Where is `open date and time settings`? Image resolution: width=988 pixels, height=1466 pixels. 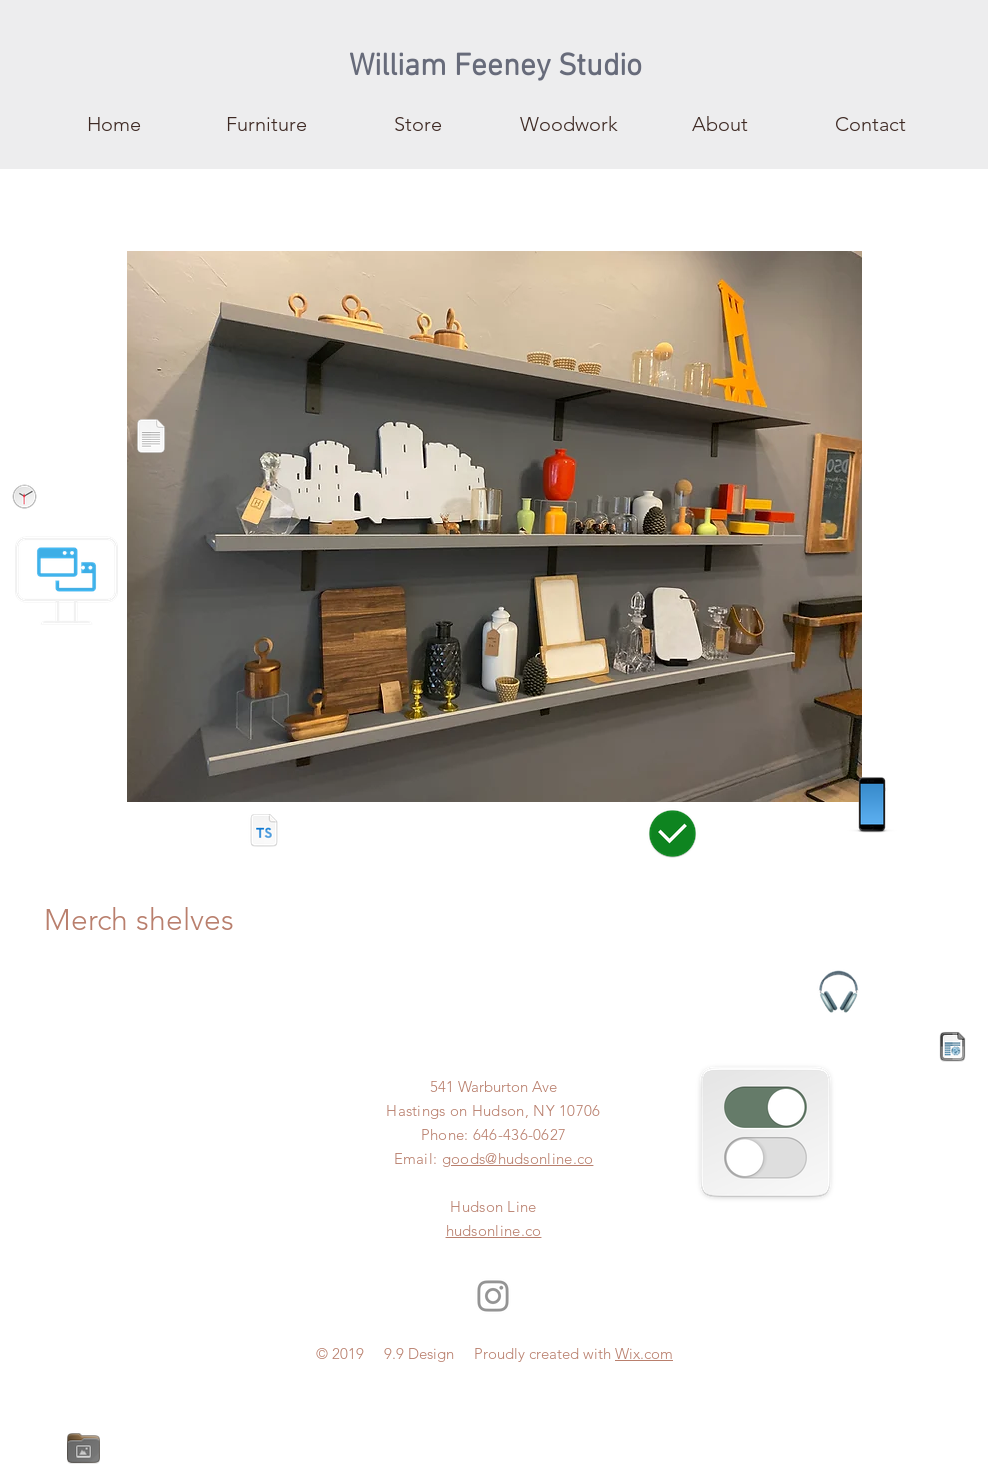 open date and time settings is located at coordinates (24, 496).